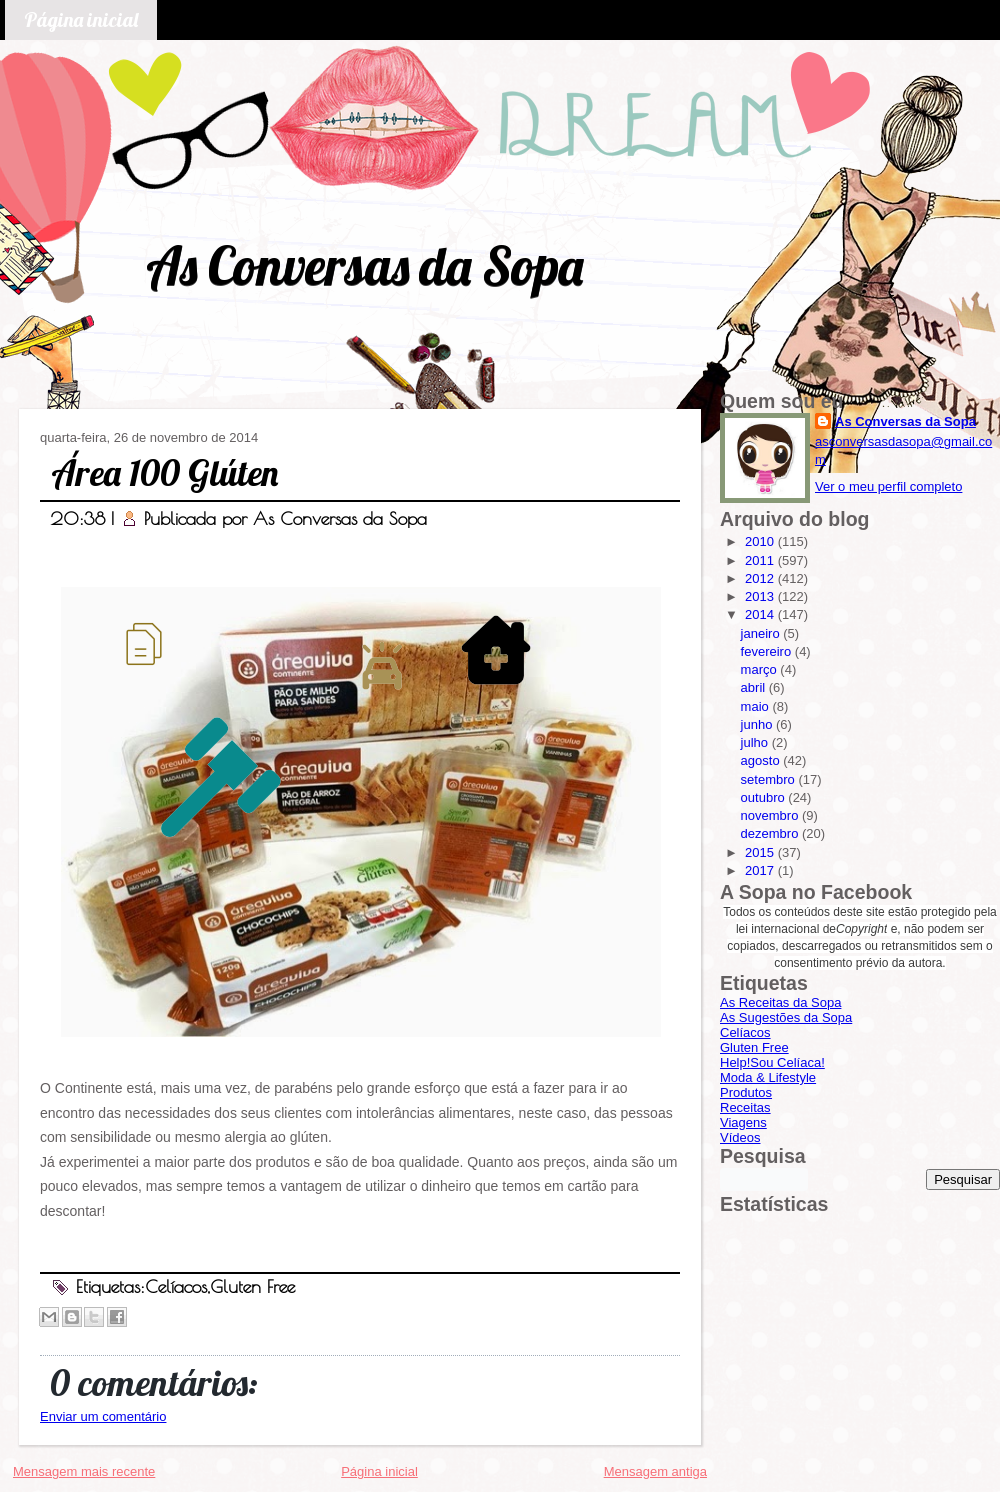 Image resolution: width=1000 pixels, height=1492 pixels. I want to click on access legal terms and conditions, so click(217, 781).